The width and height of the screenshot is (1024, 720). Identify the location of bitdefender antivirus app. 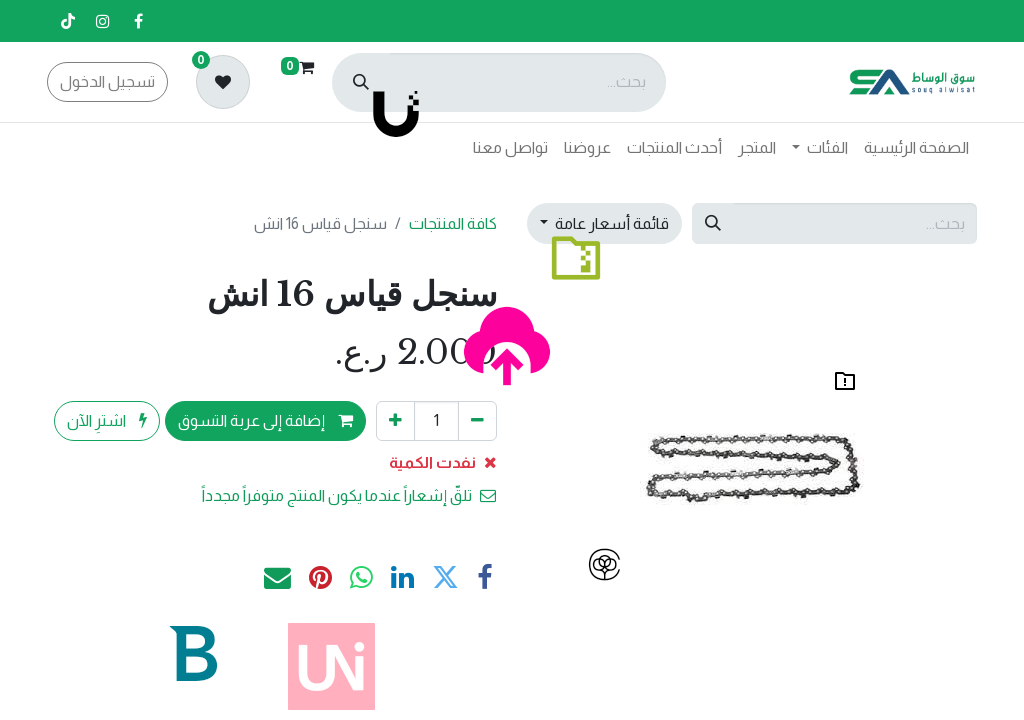
(193, 653).